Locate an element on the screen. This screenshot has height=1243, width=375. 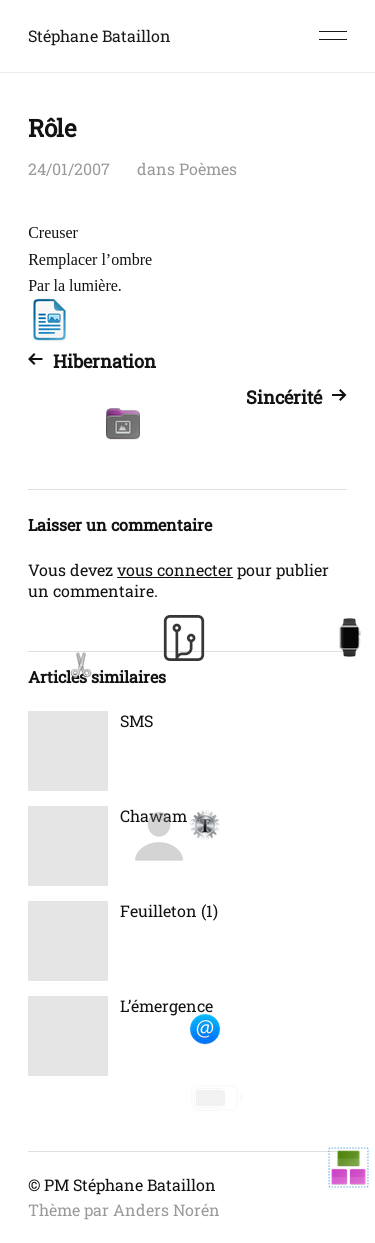
manage your internet accounts is located at coordinates (205, 1029).